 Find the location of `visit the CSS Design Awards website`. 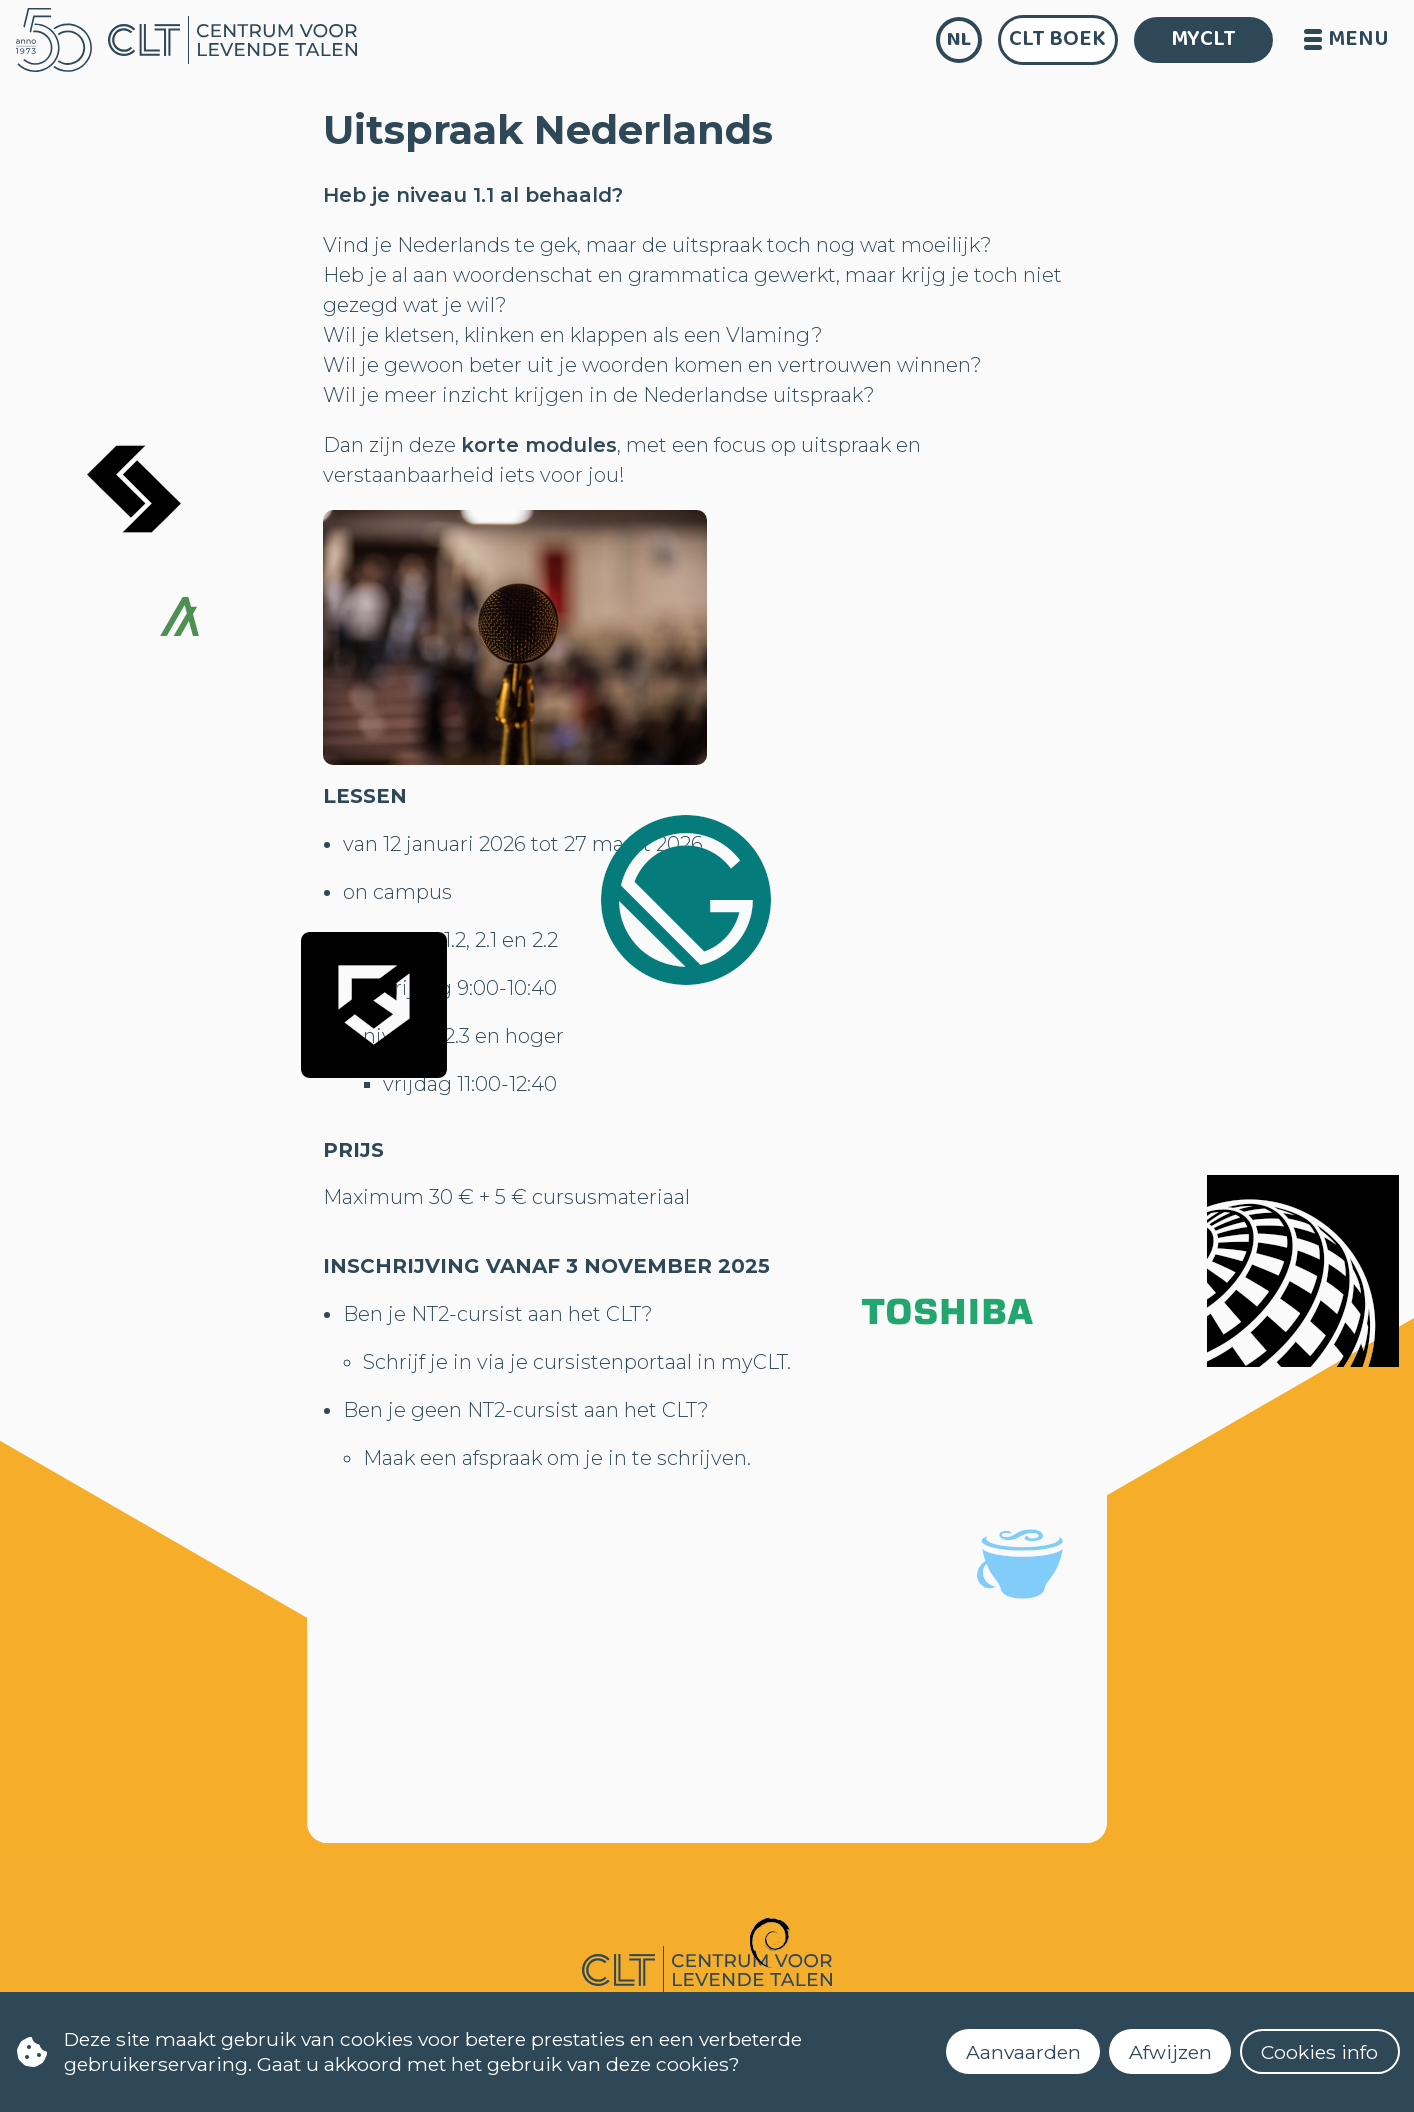

visit the CSS Design Awards website is located at coordinates (134, 489).